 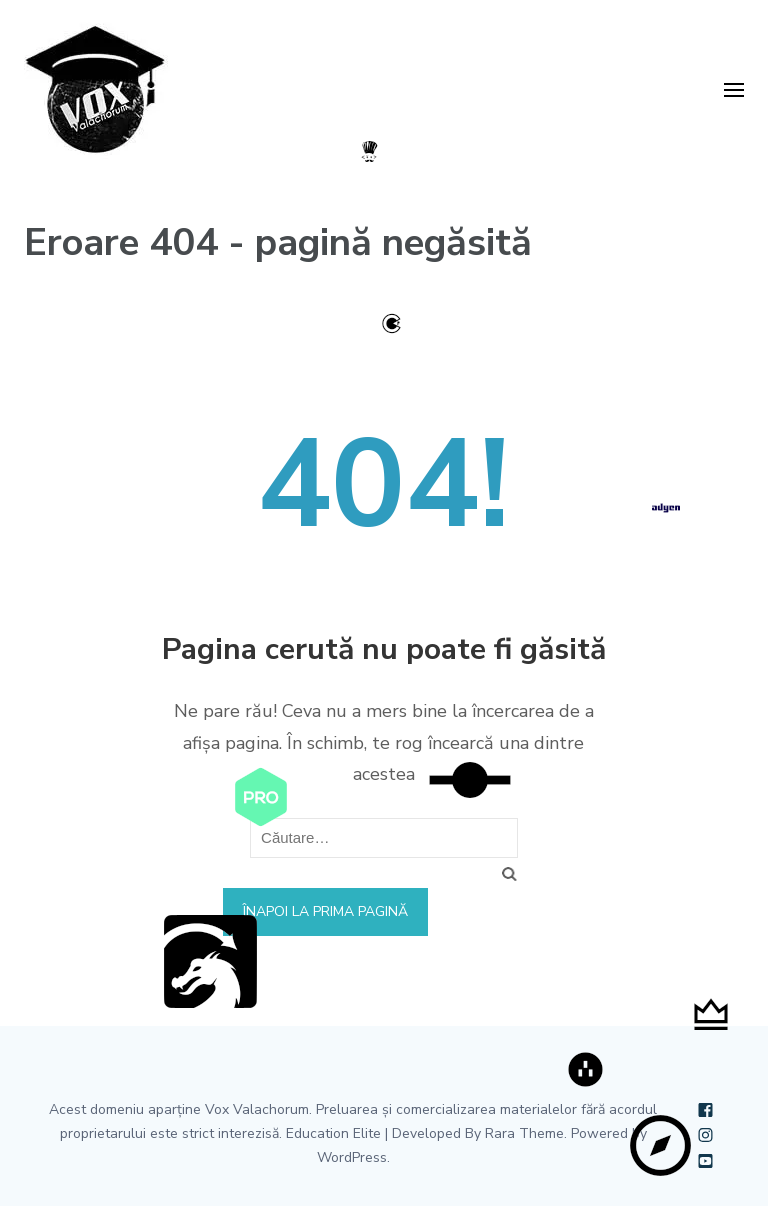 What do you see at coordinates (666, 508) in the screenshot?
I see `adyen payment platform logo` at bounding box center [666, 508].